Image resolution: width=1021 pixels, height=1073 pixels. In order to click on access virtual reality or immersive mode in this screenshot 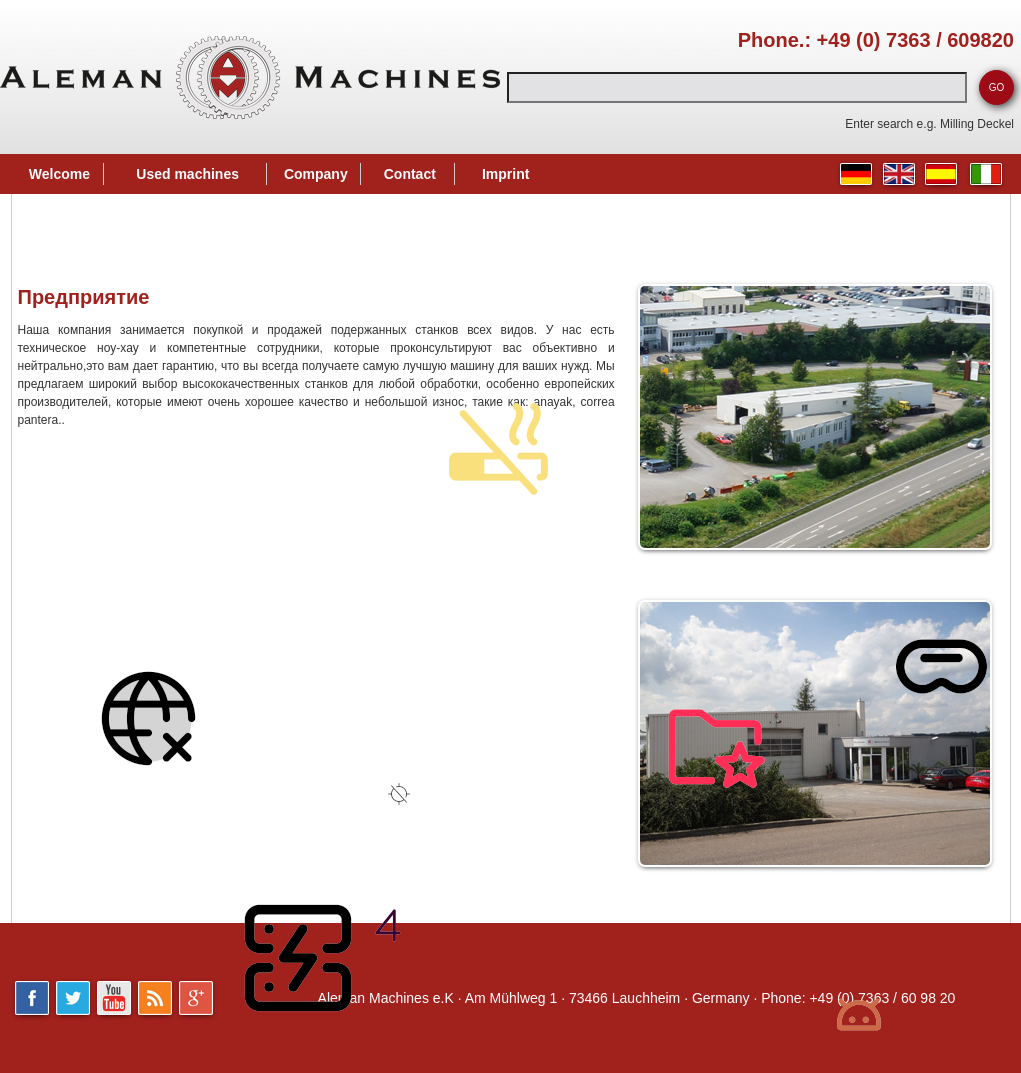, I will do `click(941, 666)`.